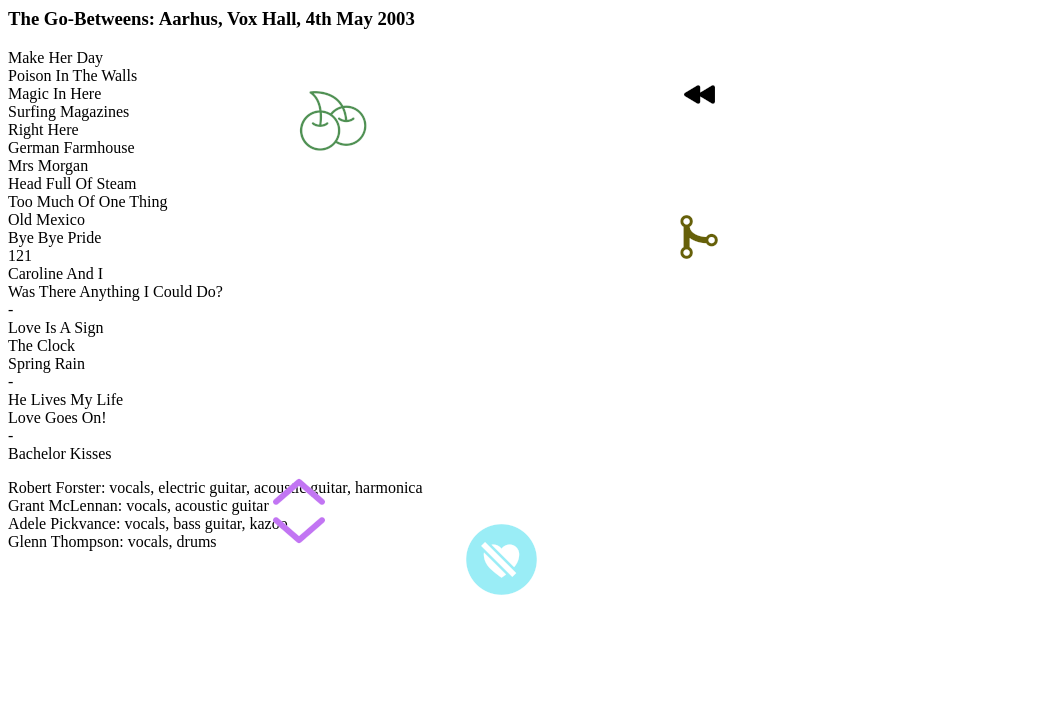  Describe the element at coordinates (699, 237) in the screenshot. I see `merge branches in a git repository` at that location.